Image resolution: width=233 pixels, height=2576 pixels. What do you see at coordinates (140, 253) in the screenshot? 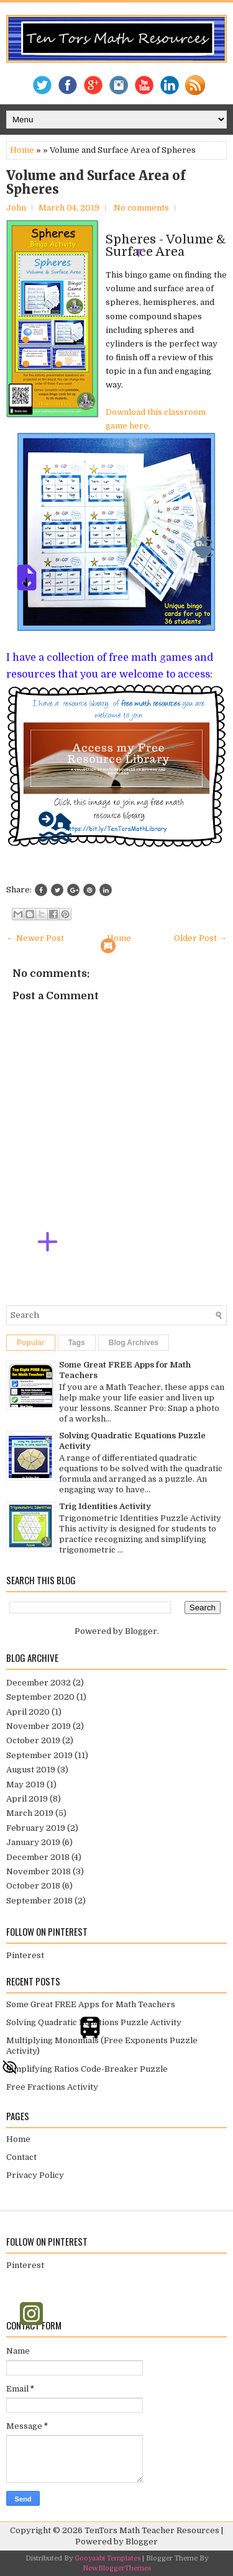
I see `format text as superscript` at bounding box center [140, 253].